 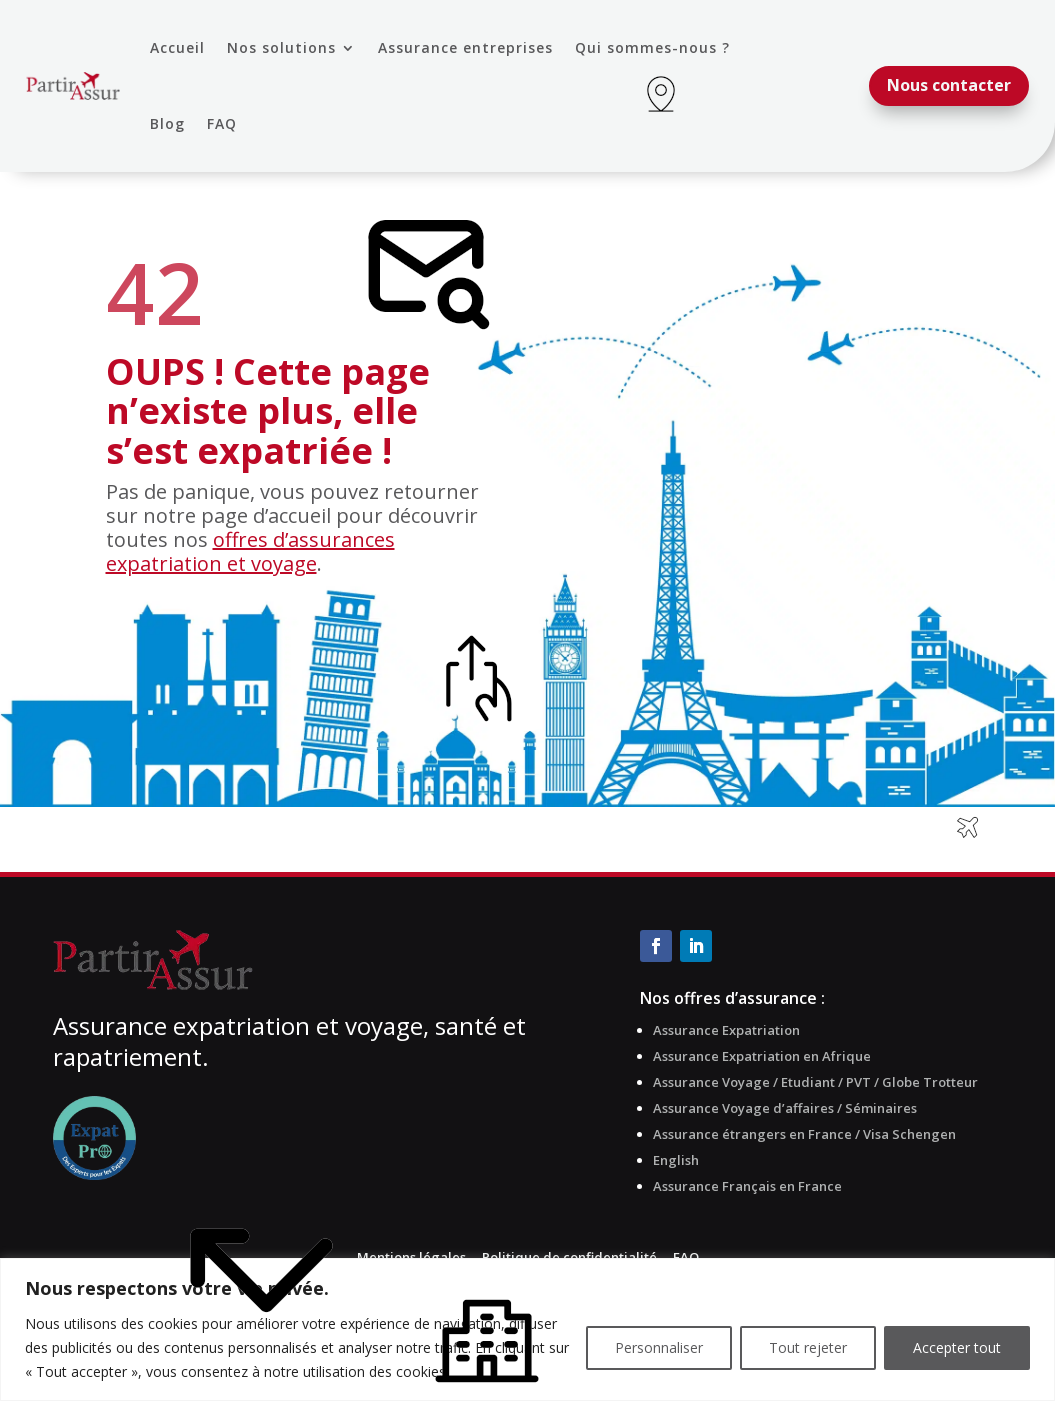 I want to click on deposit or transfer funds, so click(x=474, y=678).